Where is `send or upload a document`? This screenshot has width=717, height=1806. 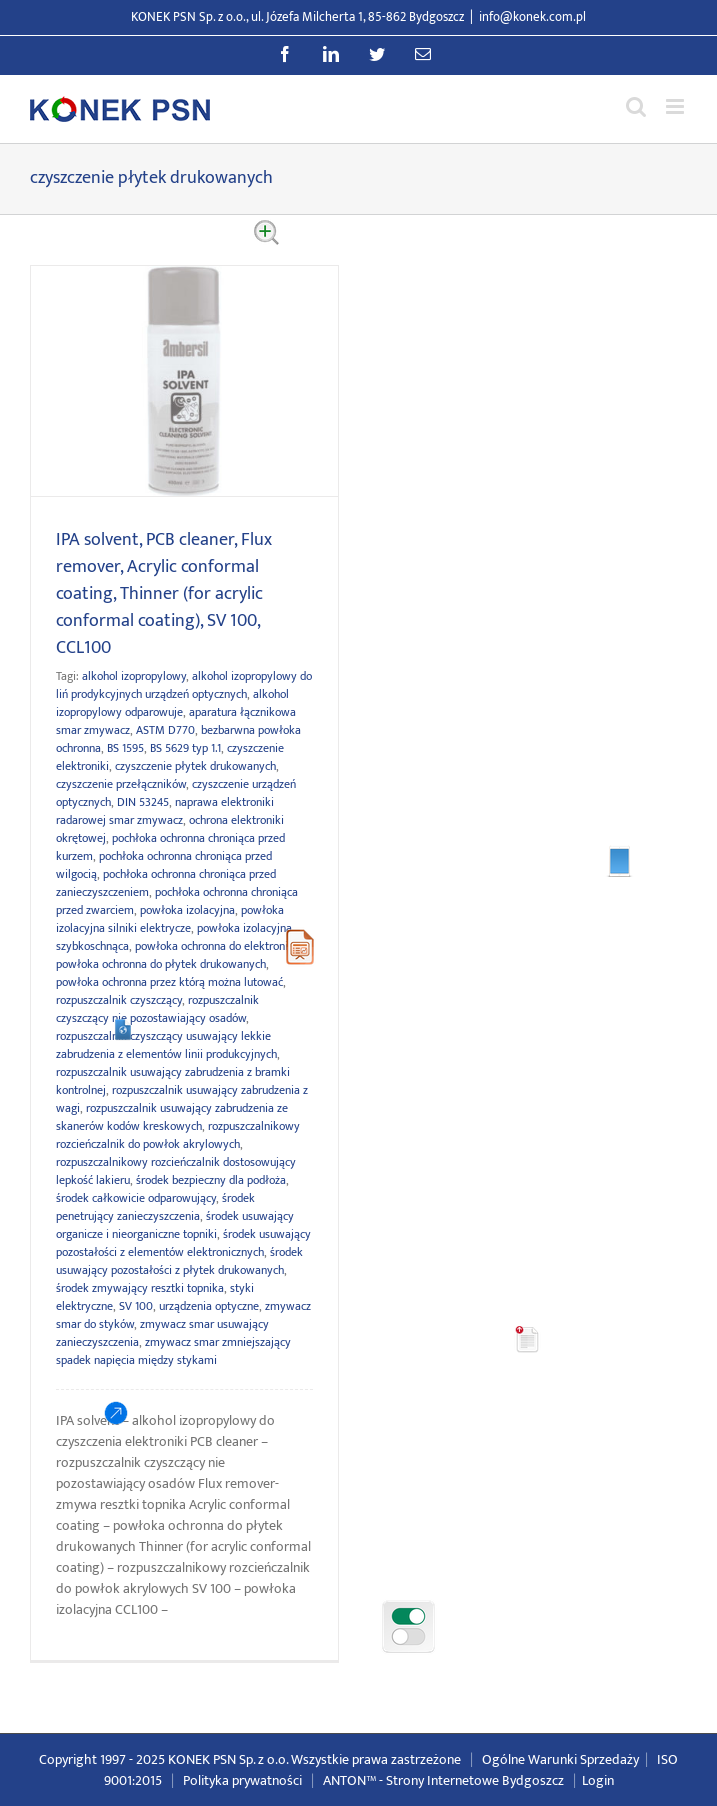
send or upload a document is located at coordinates (527, 1339).